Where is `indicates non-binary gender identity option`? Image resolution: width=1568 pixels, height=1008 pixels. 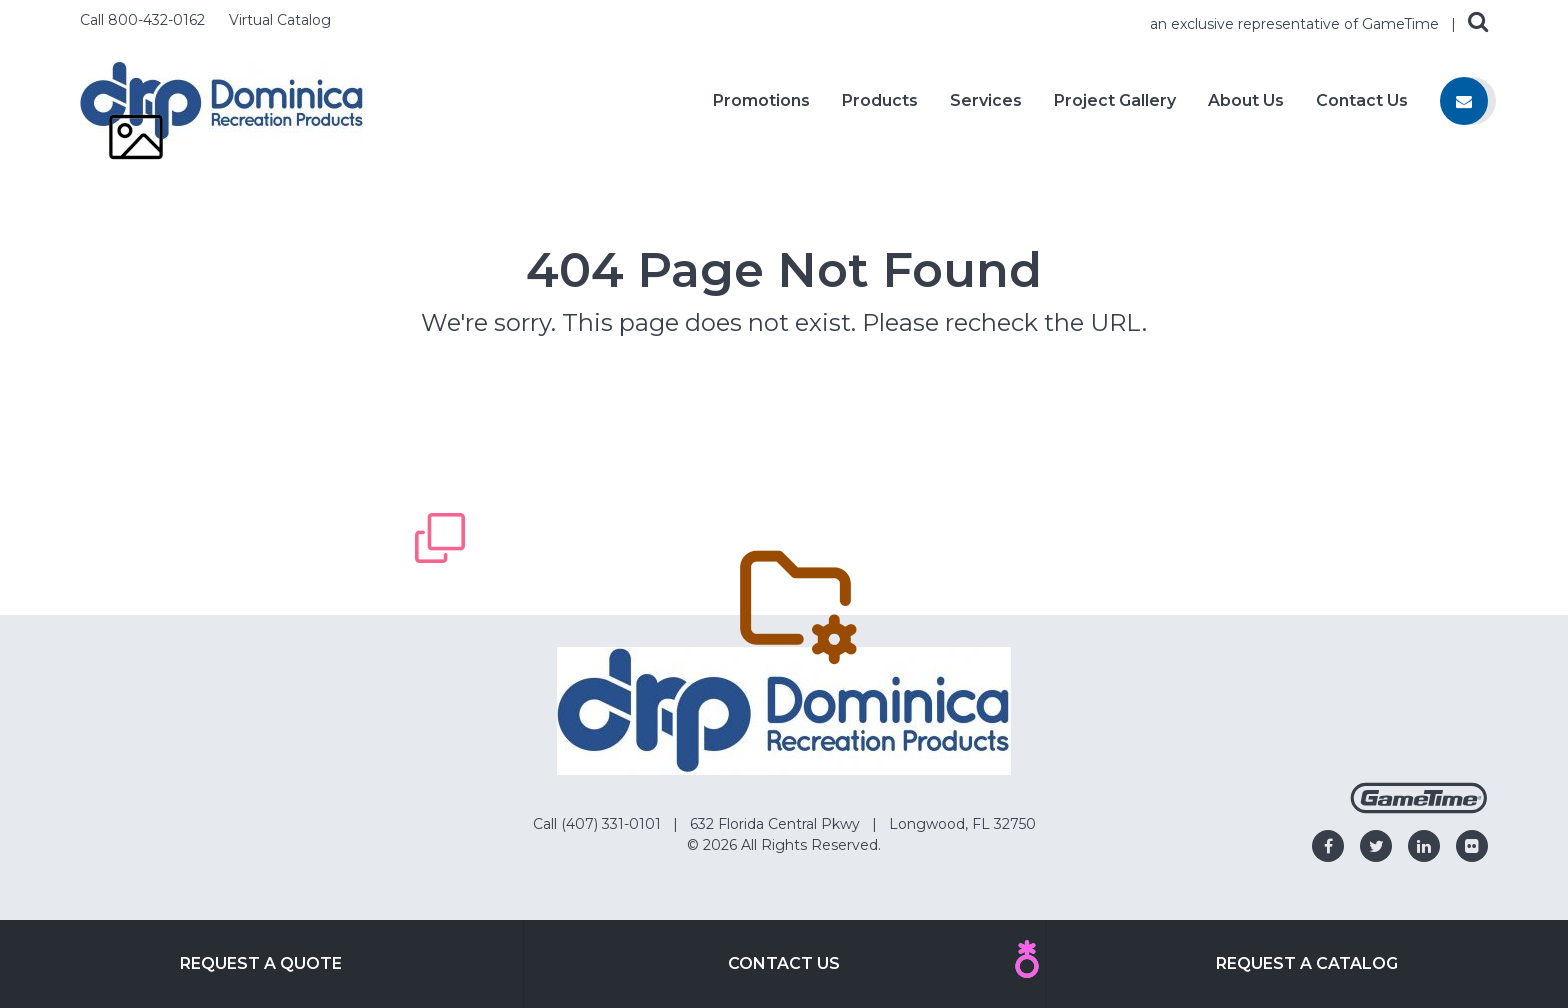 indicates non-binary gender identity option is located at coordinates (1027, 959).